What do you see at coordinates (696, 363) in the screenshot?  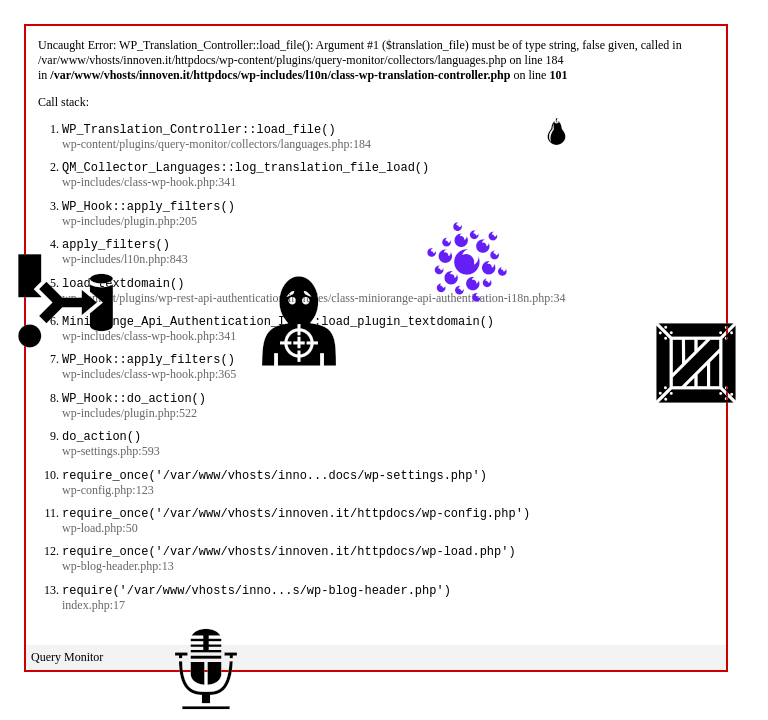 I see `open inventory or storage` at bounding box center [696, 363].